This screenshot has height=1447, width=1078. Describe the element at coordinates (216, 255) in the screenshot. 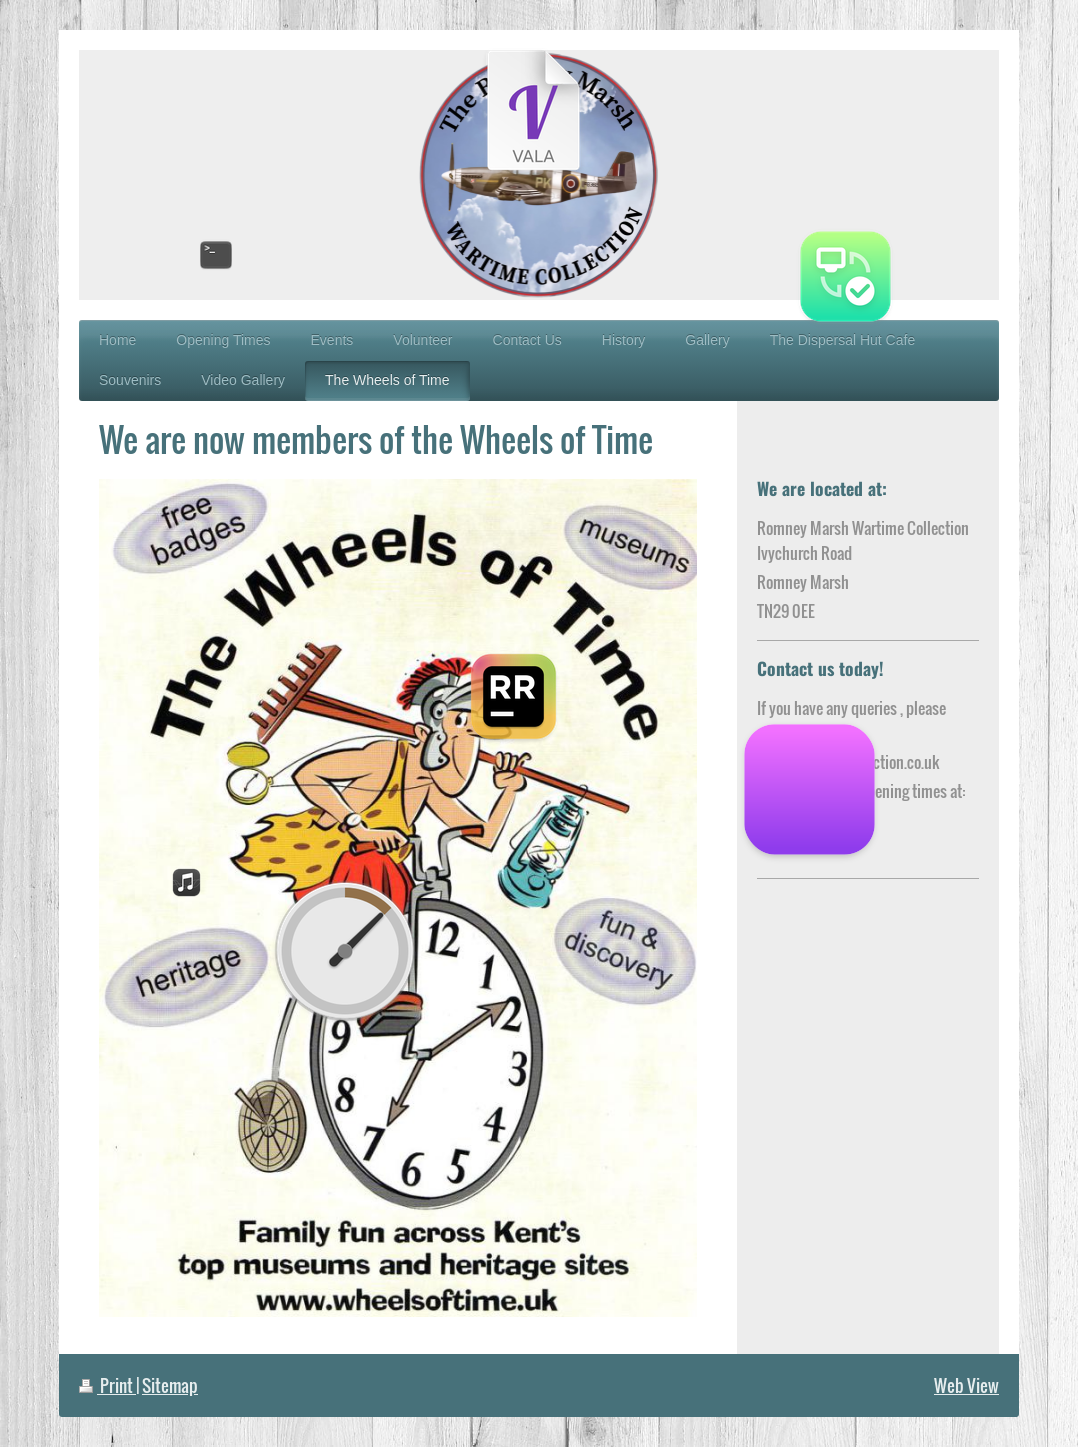

I see `open the terminal application` at that location.